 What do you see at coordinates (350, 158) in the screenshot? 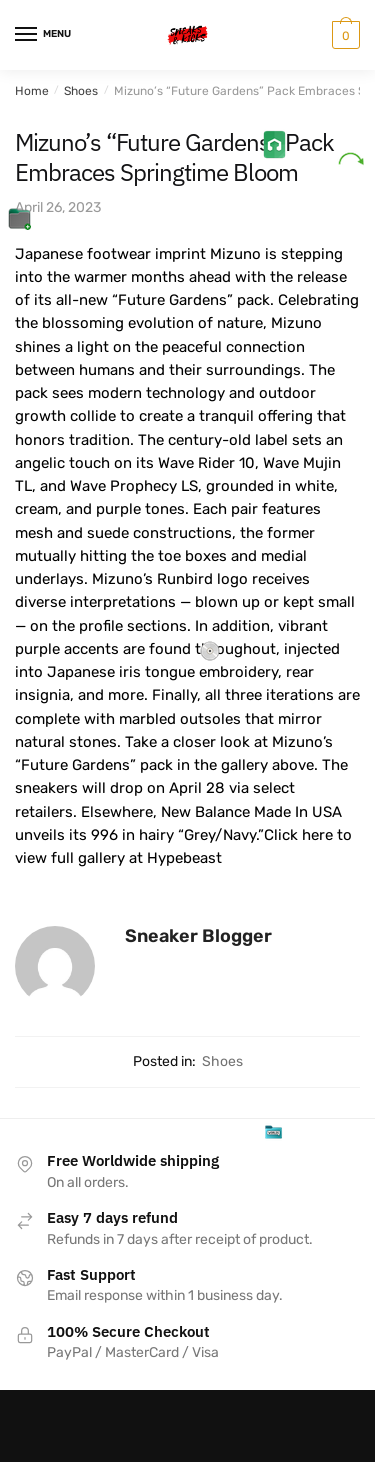
I see `redo the last undone action` at bounding box center [350, 158].